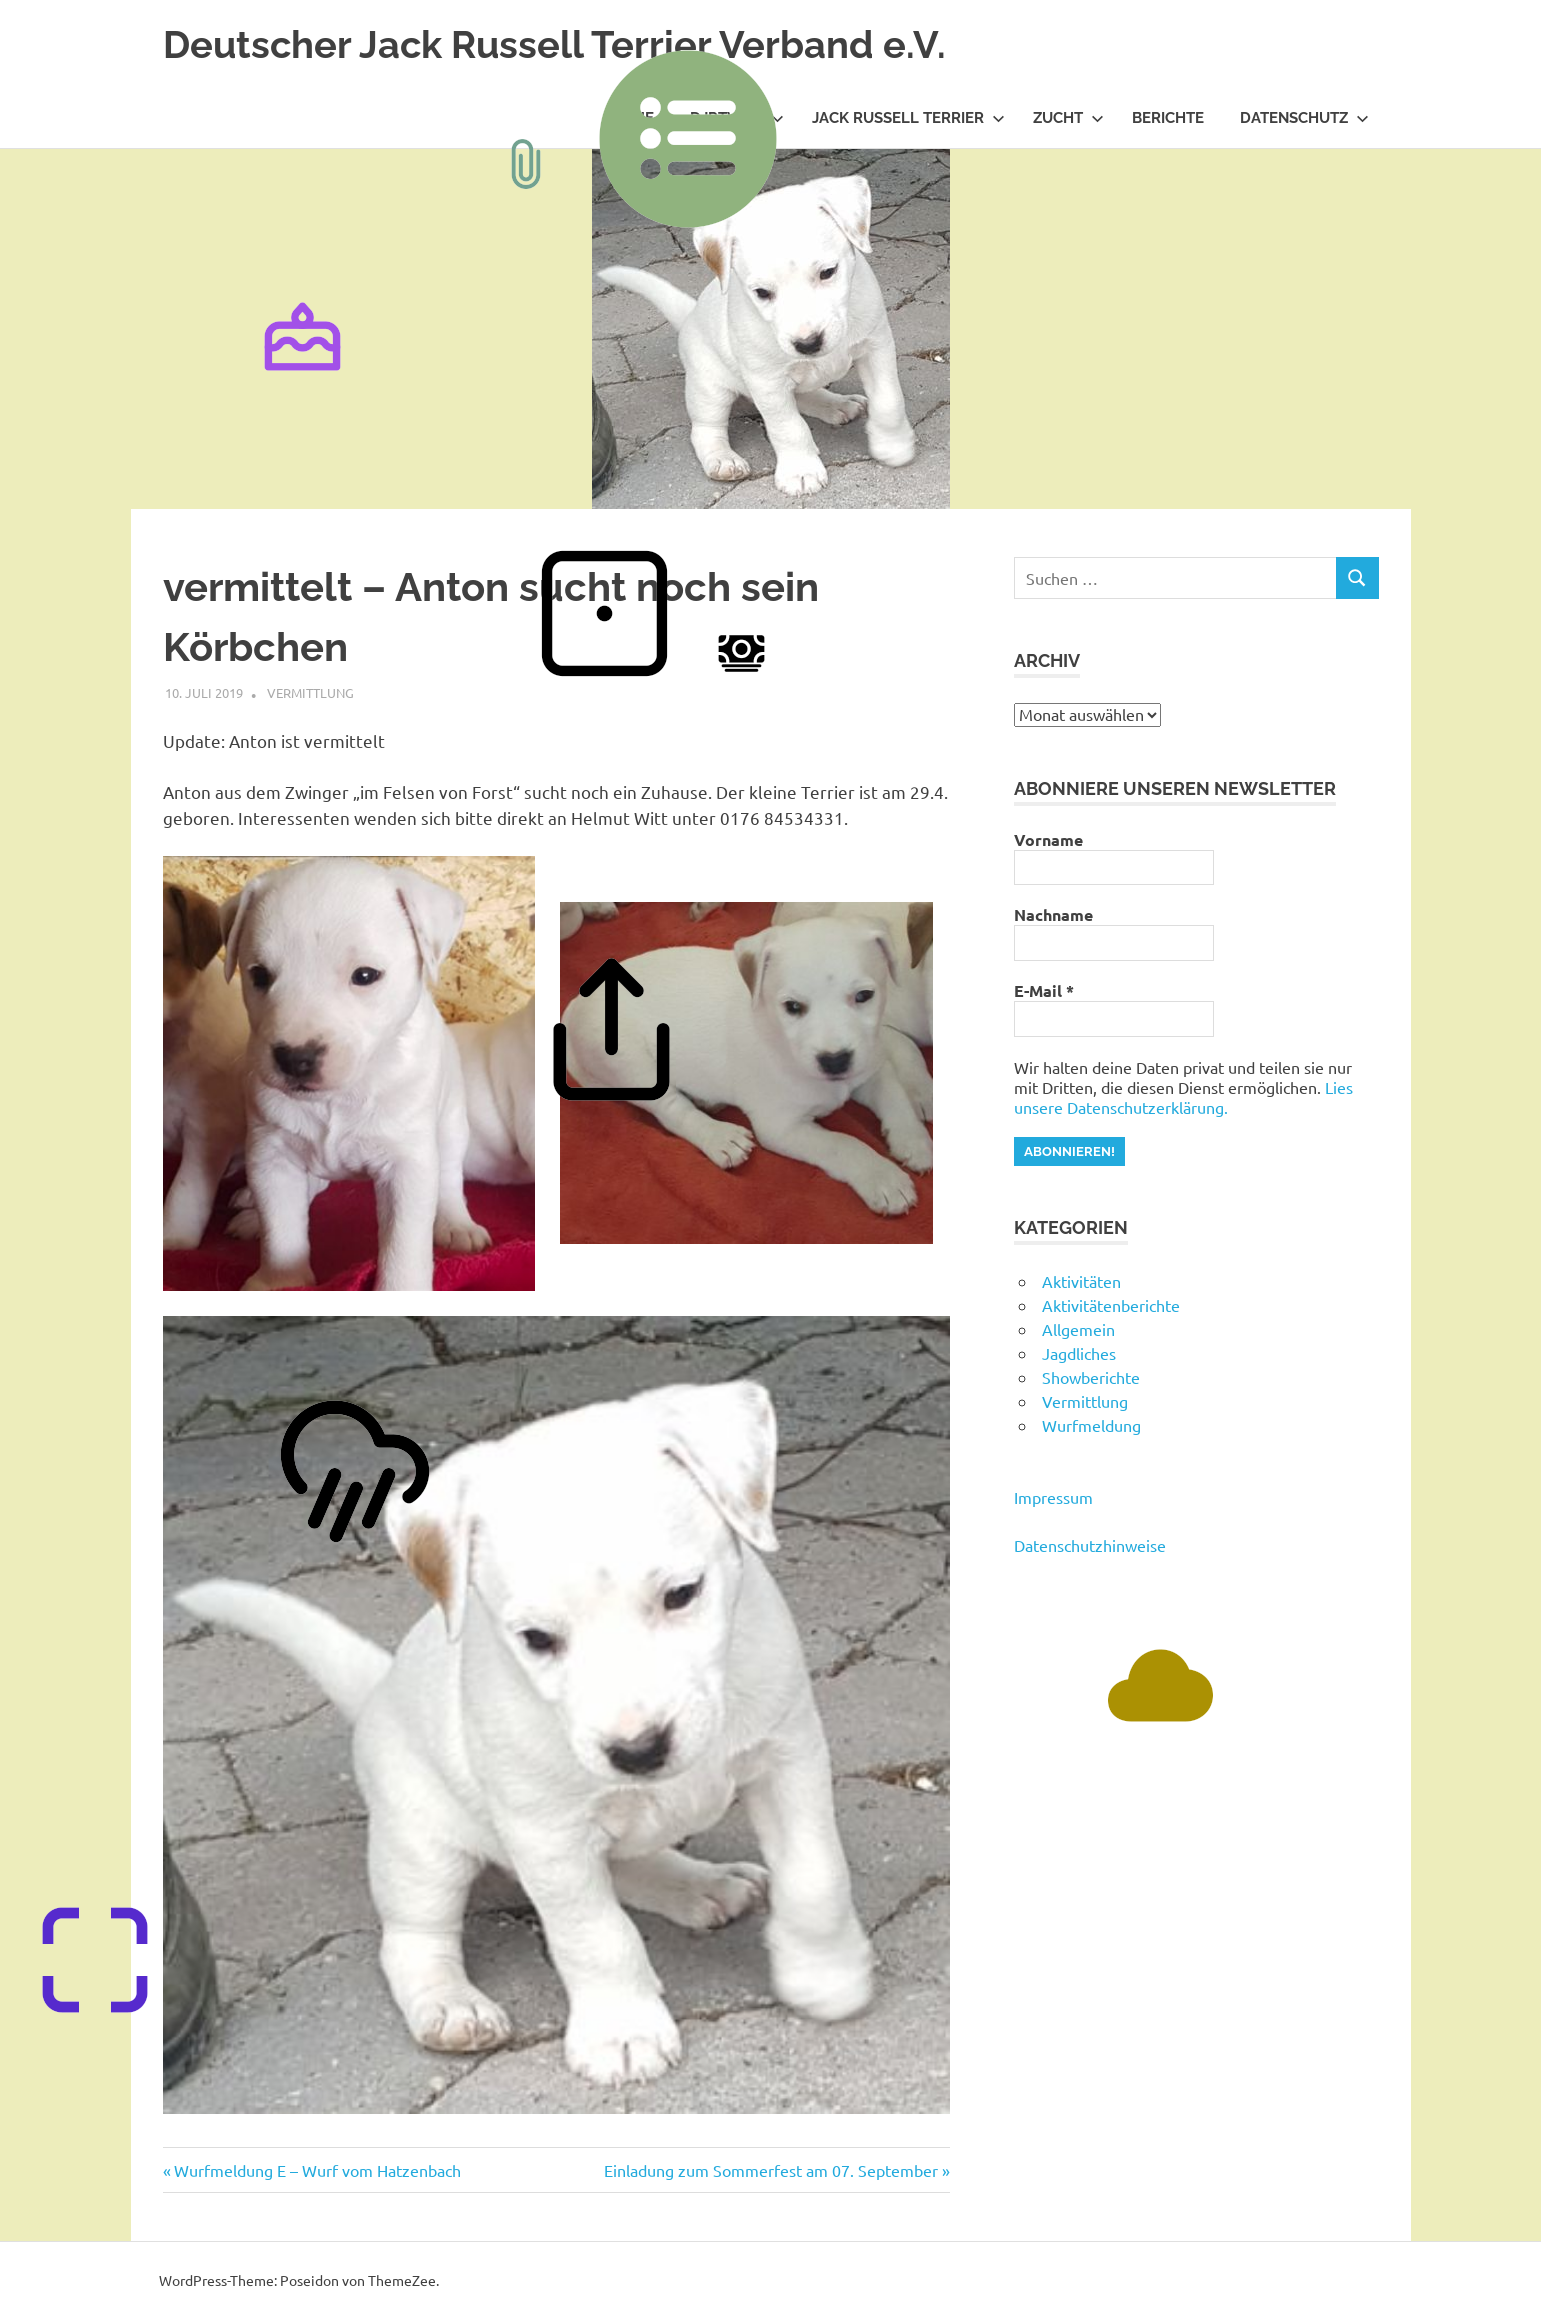 This screenshot has width=1541, height=2319. Describe the element at coordinates (355, 1468) in the screenshot. I see `indicates rainy and windy weather conditions` at that location.